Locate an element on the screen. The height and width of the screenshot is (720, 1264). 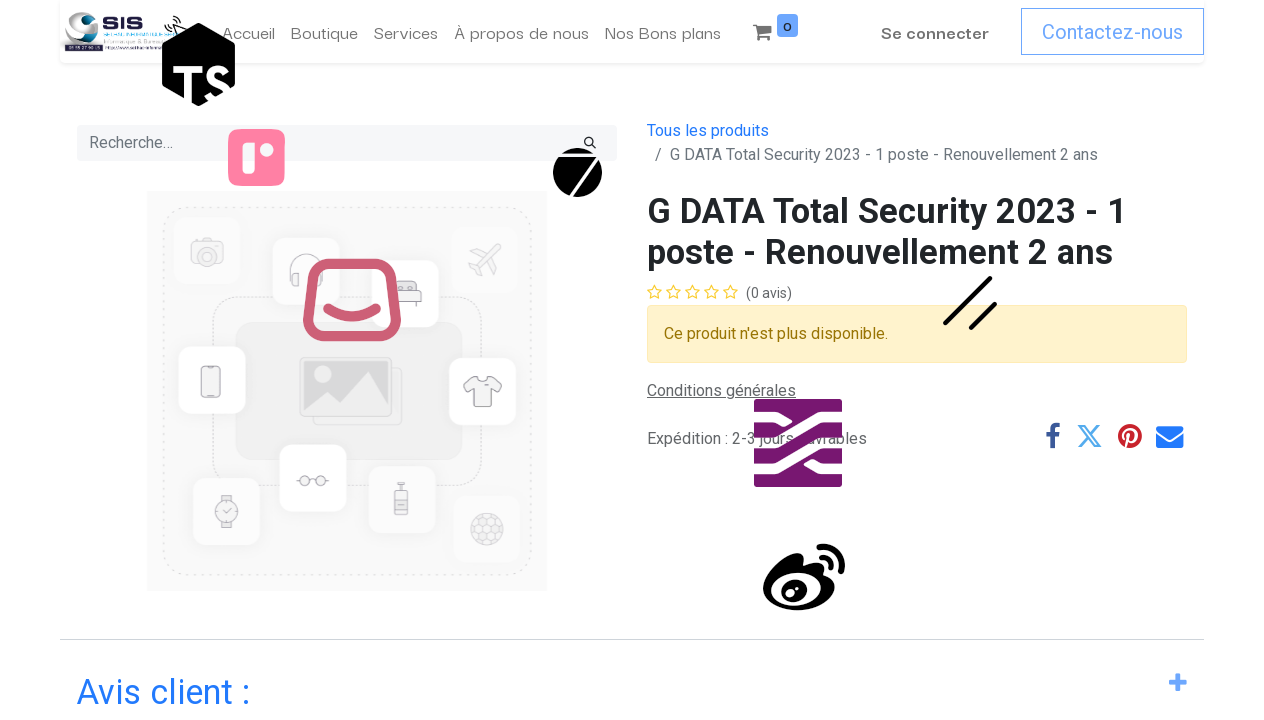
ts-node runtime environment logo is located at coordinates (198, 64).